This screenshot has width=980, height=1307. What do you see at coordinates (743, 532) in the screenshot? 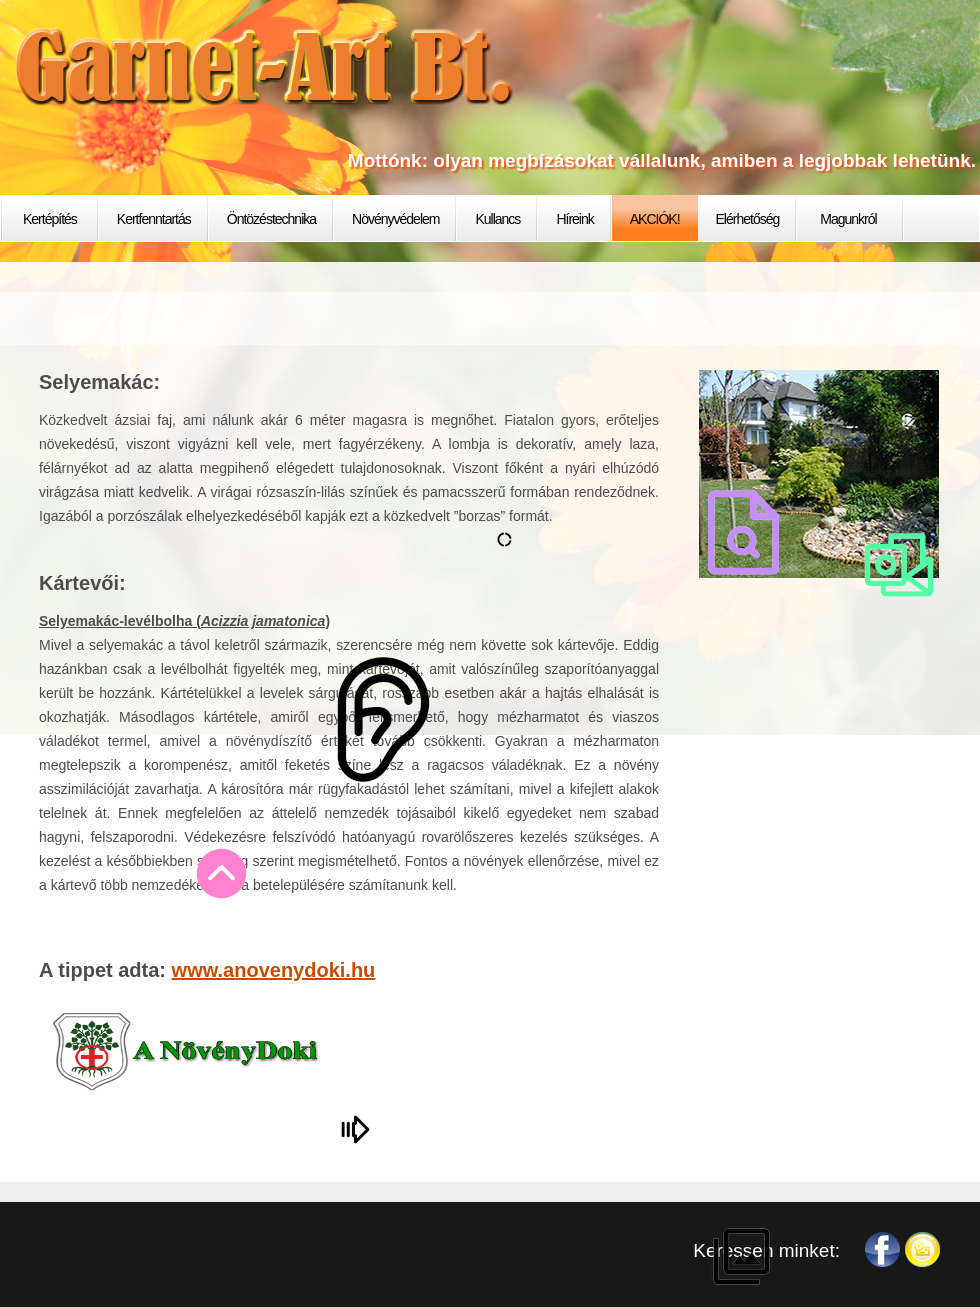
I see `search within a document or file` at bounding box center [743, 532].